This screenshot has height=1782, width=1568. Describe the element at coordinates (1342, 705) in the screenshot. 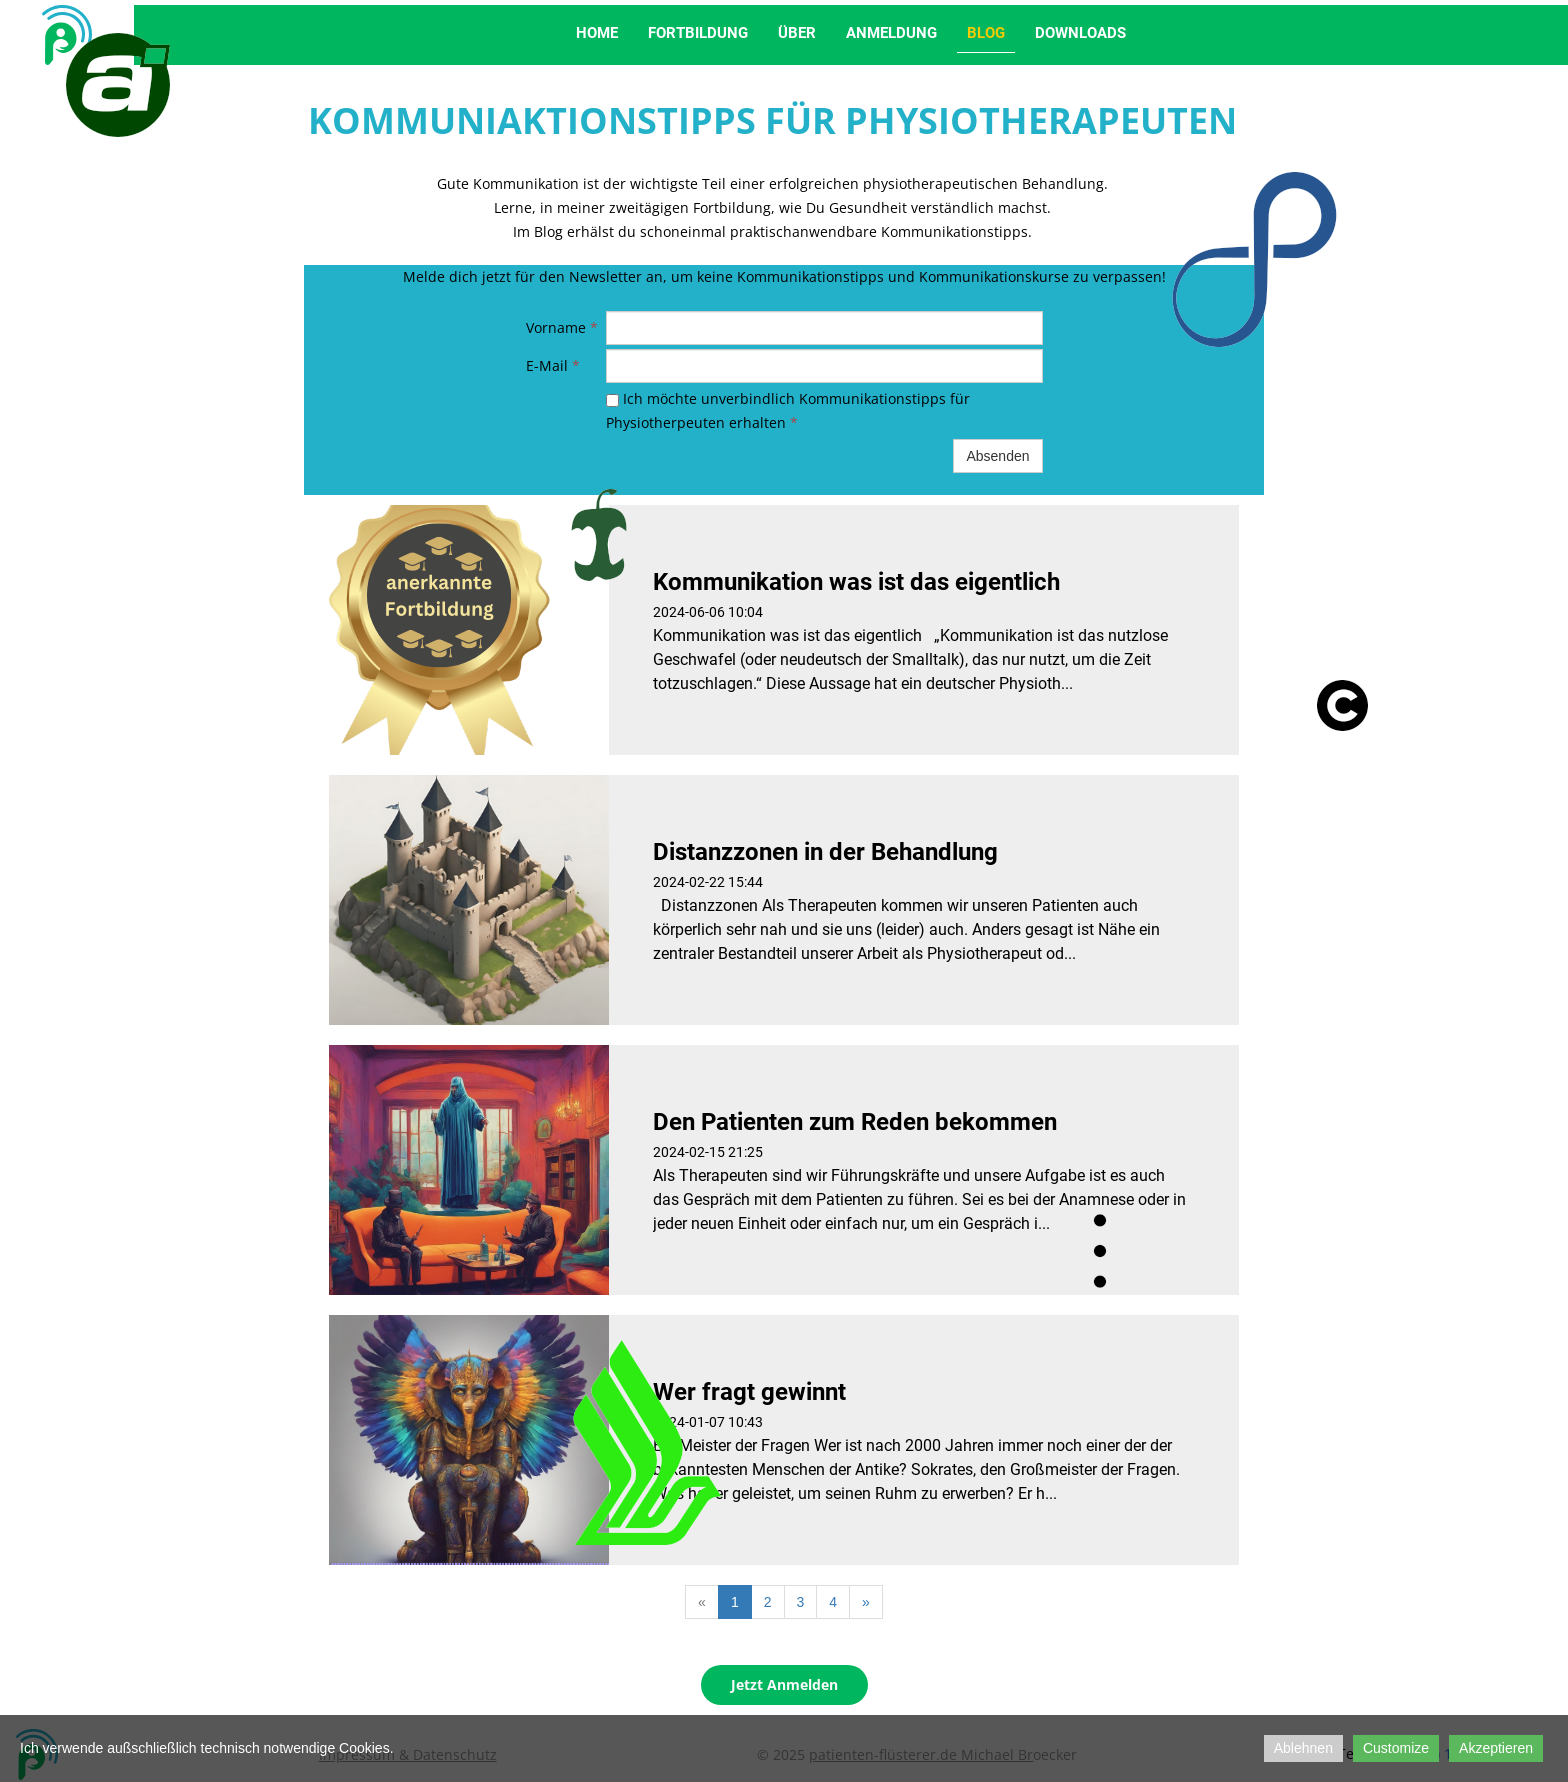

I see `open the Coursera app` at that location.